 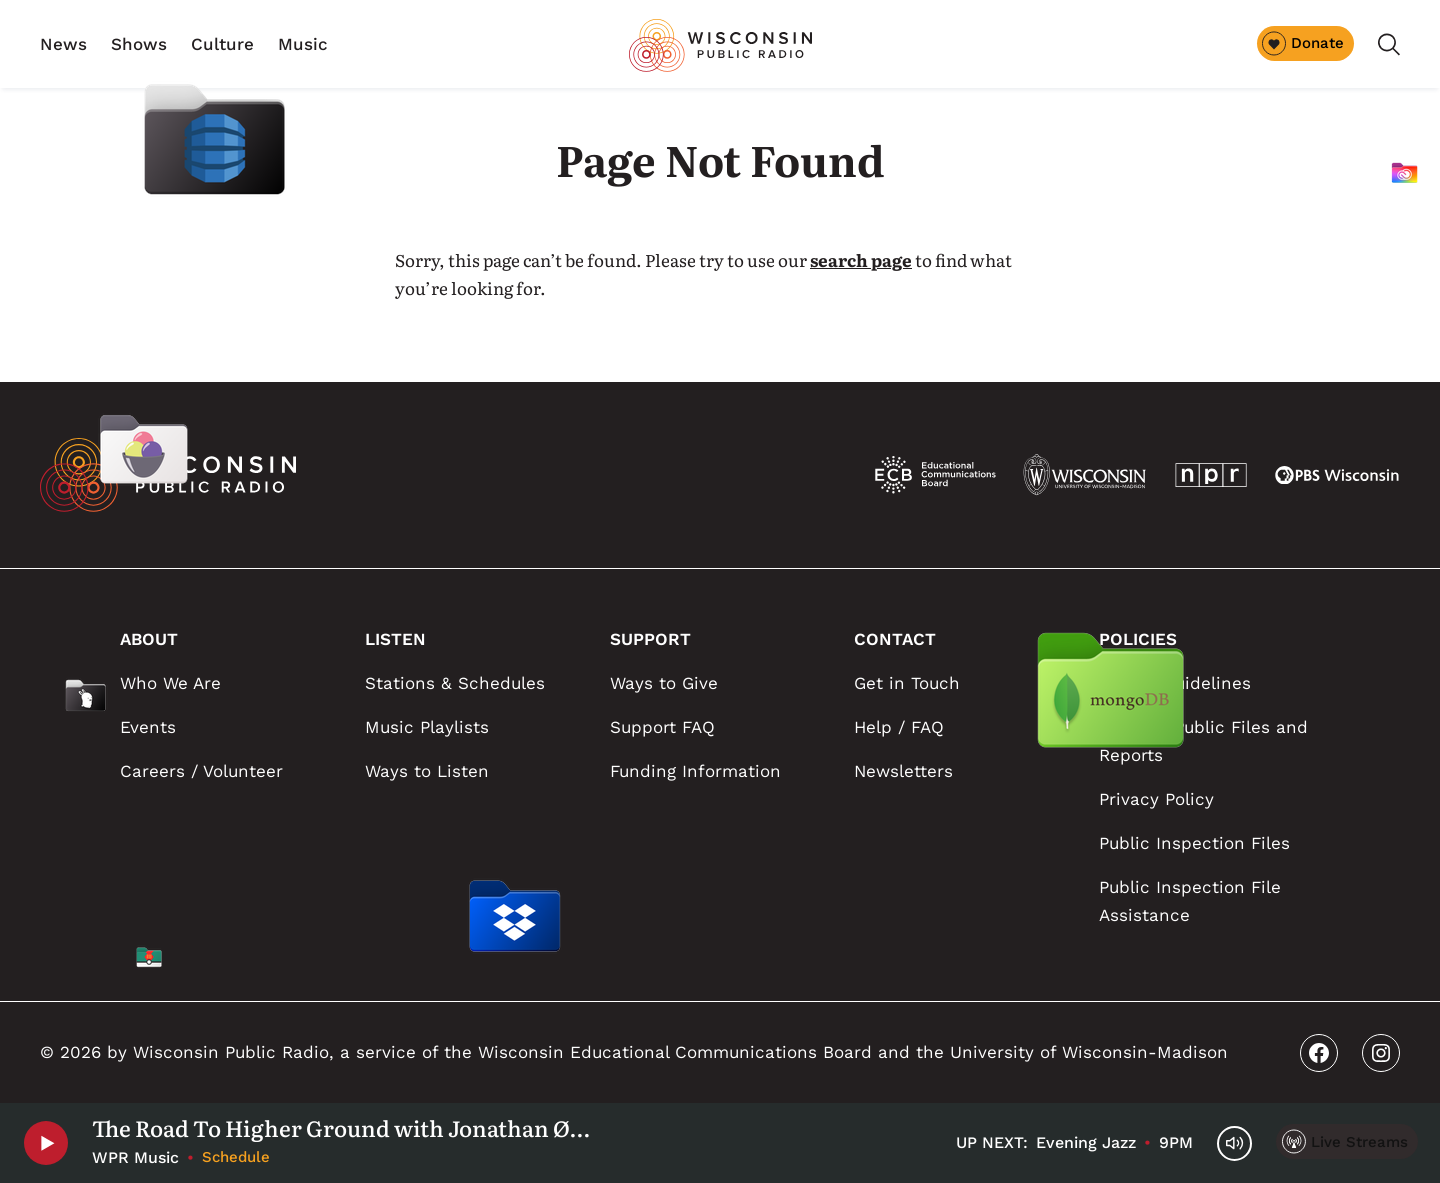 I want to click on open folder containing MongoDB database files, so click(x=1110, y=694).